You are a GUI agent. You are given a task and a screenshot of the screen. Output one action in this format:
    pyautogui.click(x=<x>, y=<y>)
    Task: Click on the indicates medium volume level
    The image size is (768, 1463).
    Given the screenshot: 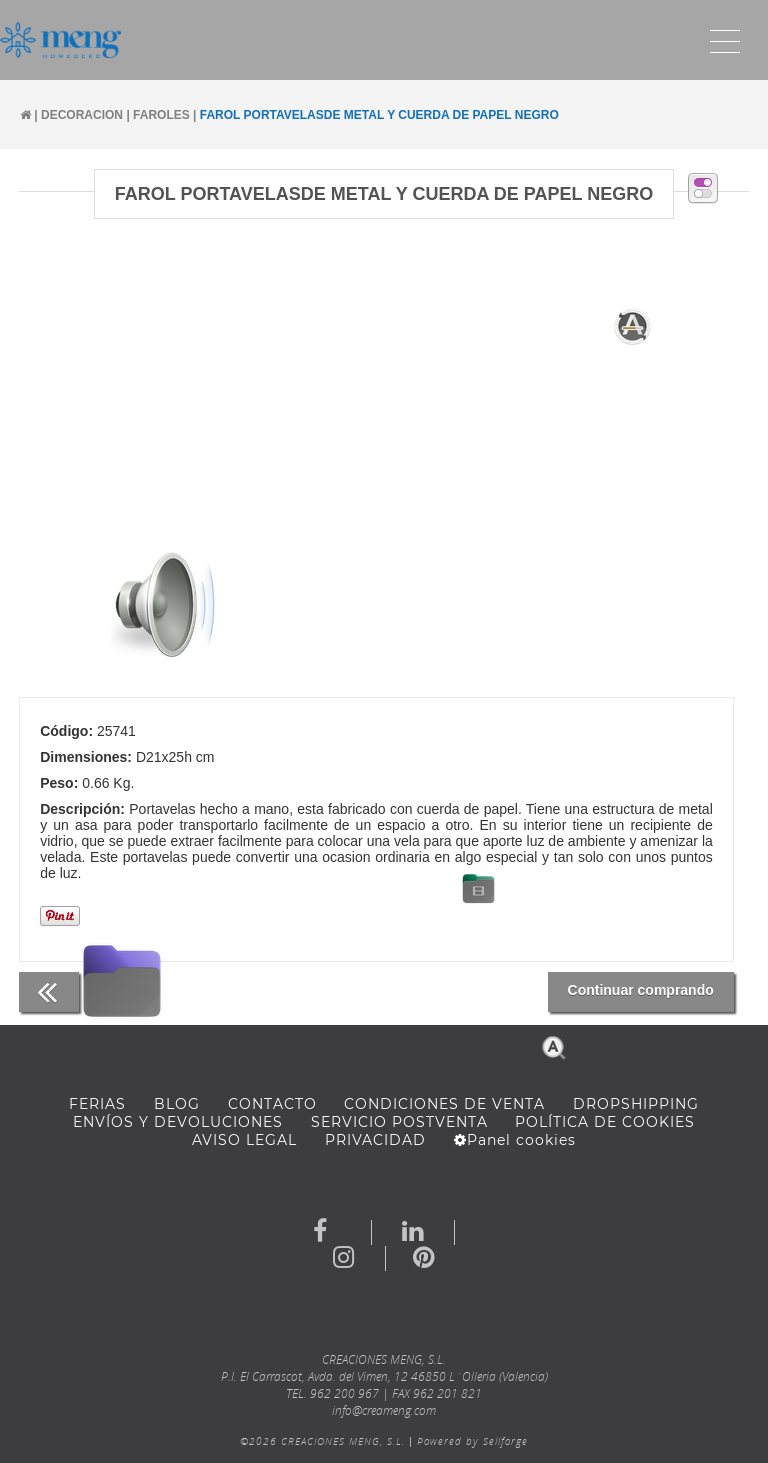 What is the action you would take?
    pyautogui.click(x=168, y=605)
    